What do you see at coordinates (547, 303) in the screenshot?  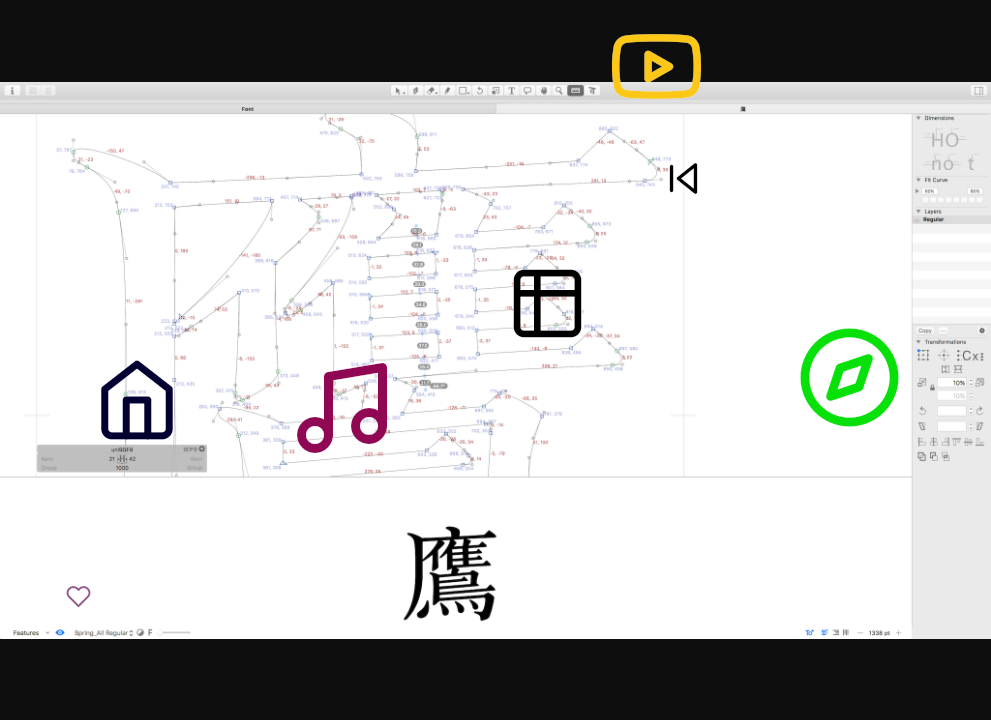 I see `view data in table format` at bounding box center [547, 303].